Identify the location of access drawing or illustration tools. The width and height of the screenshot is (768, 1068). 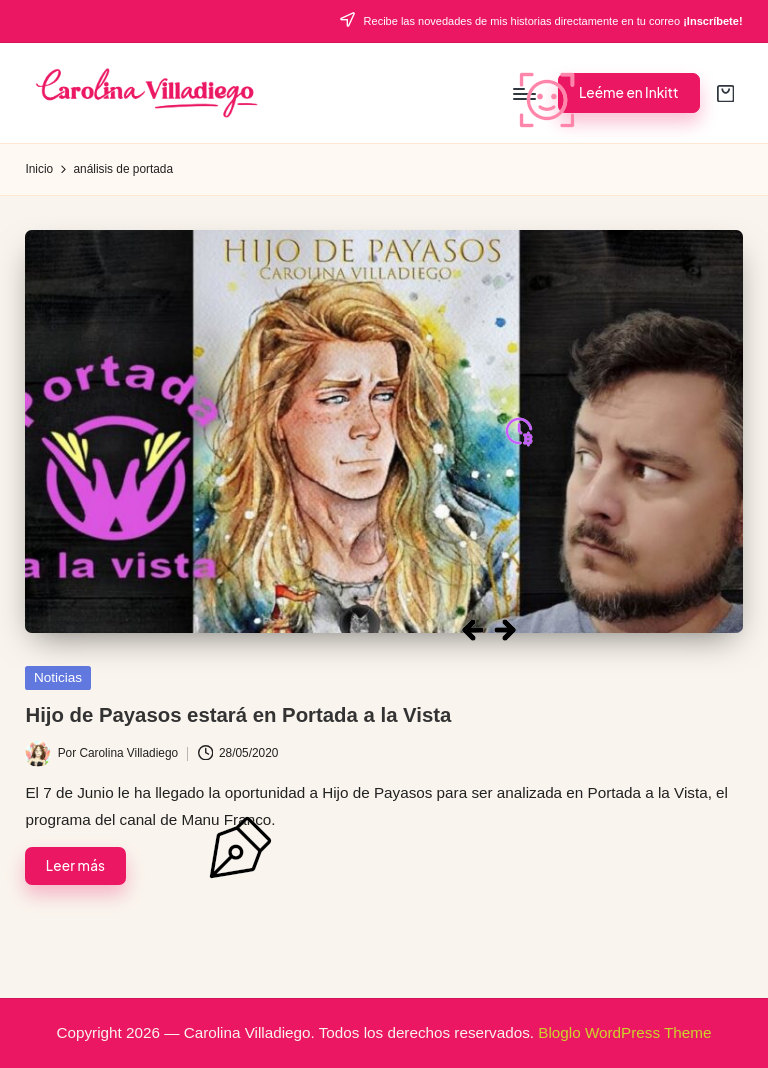
(237, 851).